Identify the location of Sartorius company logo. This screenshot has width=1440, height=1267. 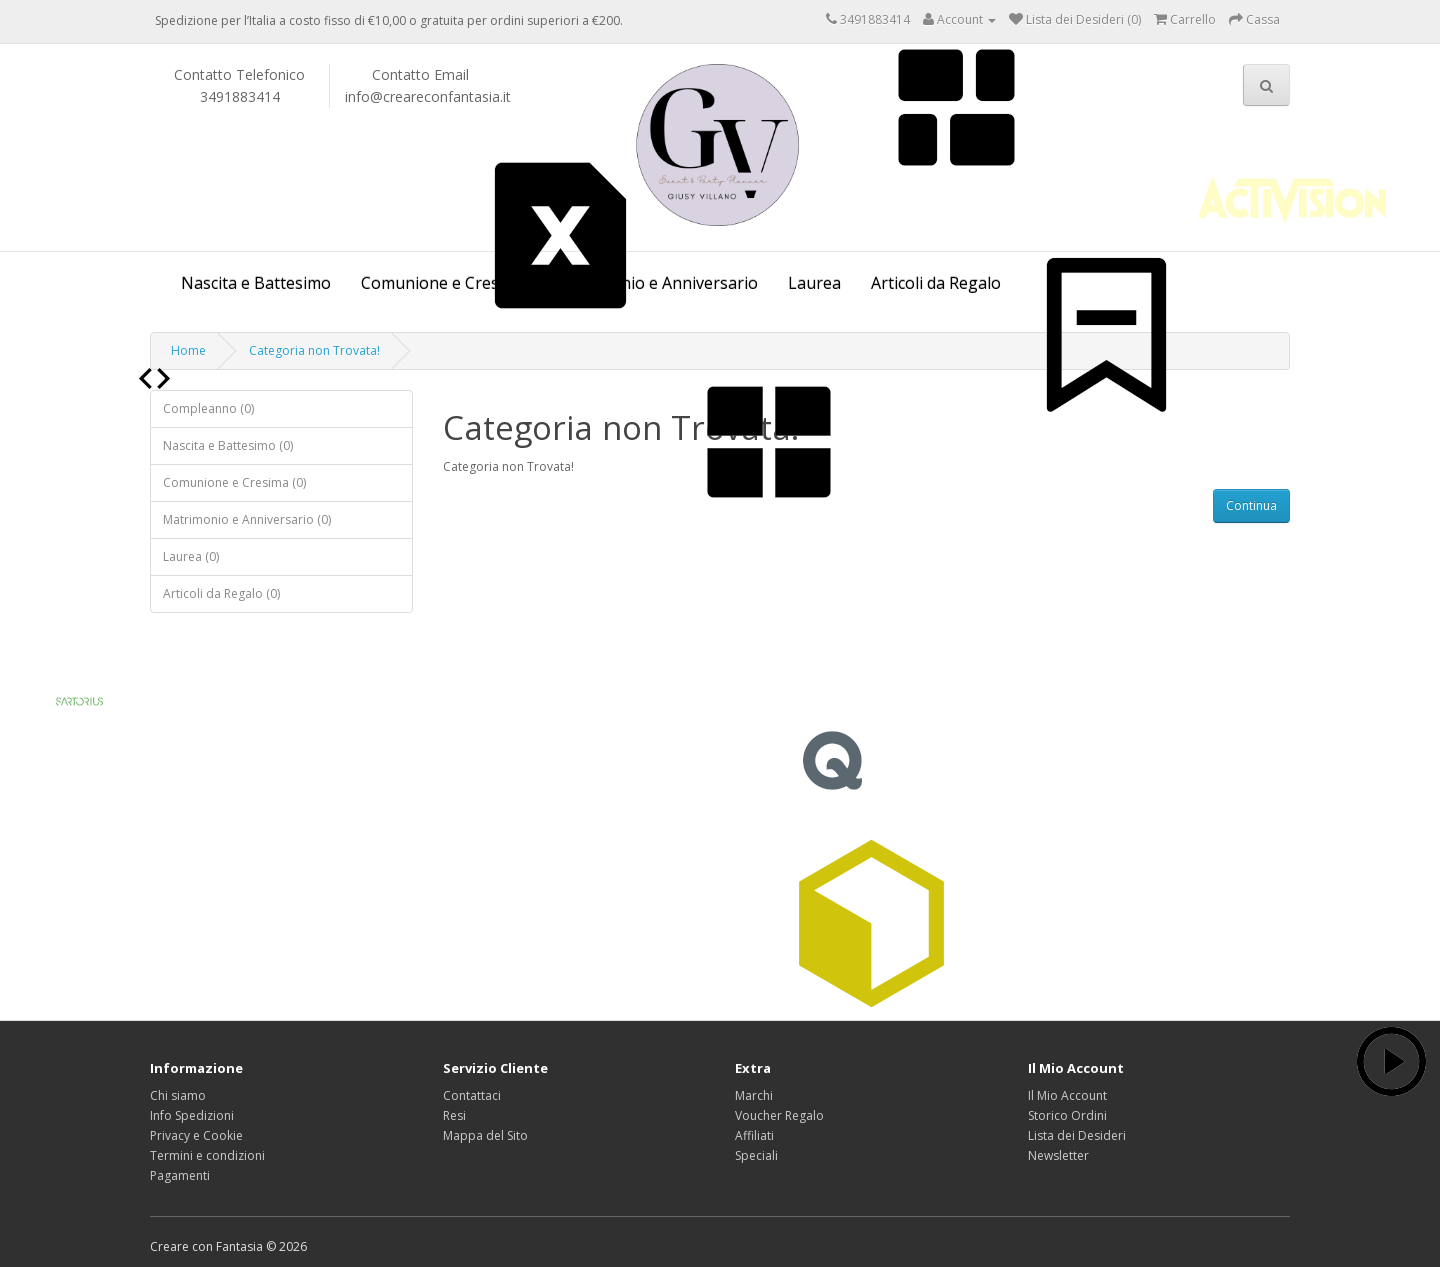
(79, 701).